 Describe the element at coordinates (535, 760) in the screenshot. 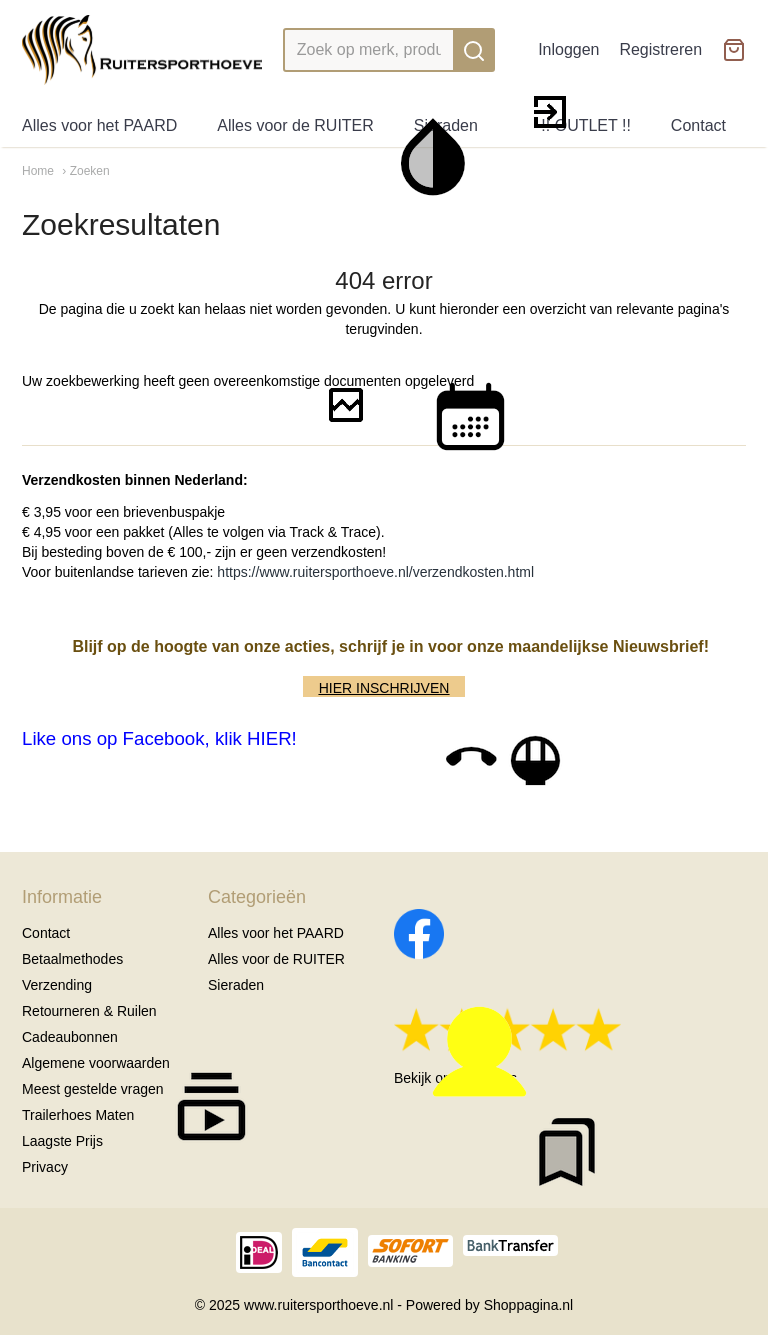

I see `browse asian or rice-based cuisine options` at that location.